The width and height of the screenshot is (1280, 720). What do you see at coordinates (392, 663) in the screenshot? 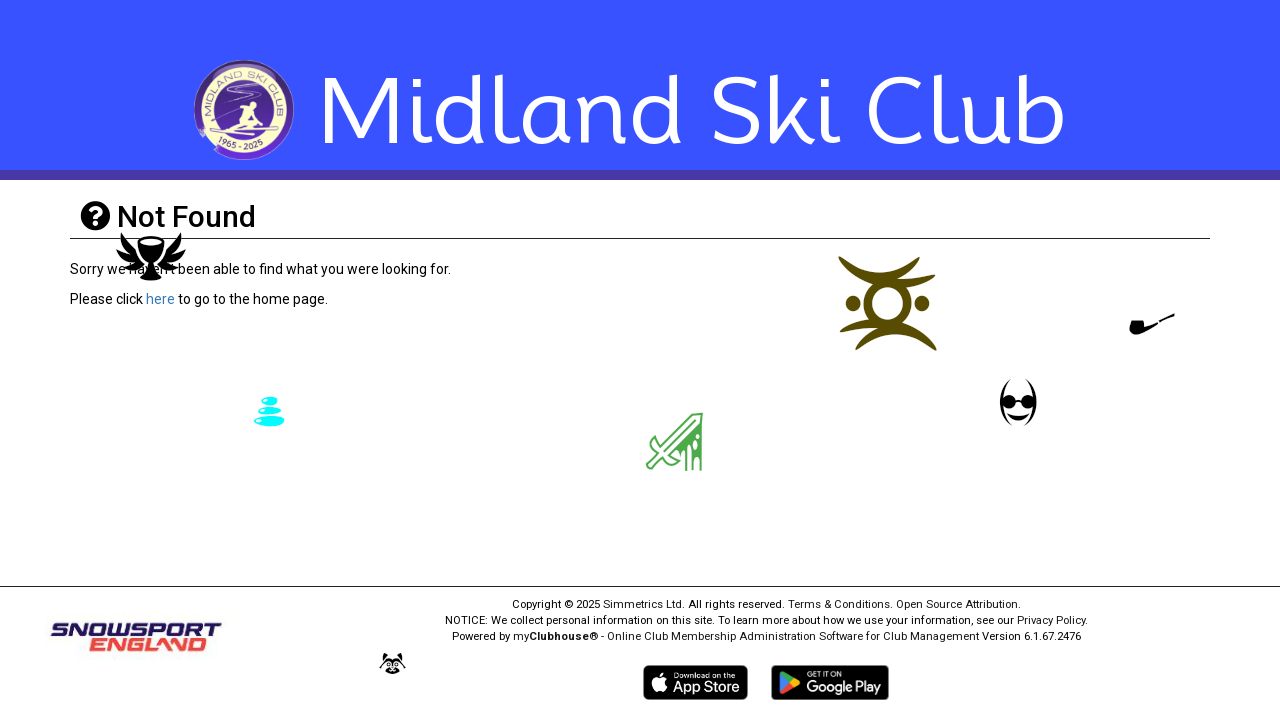
I see `raccoon character or mascot avatar` at bounding box center [392, 663].